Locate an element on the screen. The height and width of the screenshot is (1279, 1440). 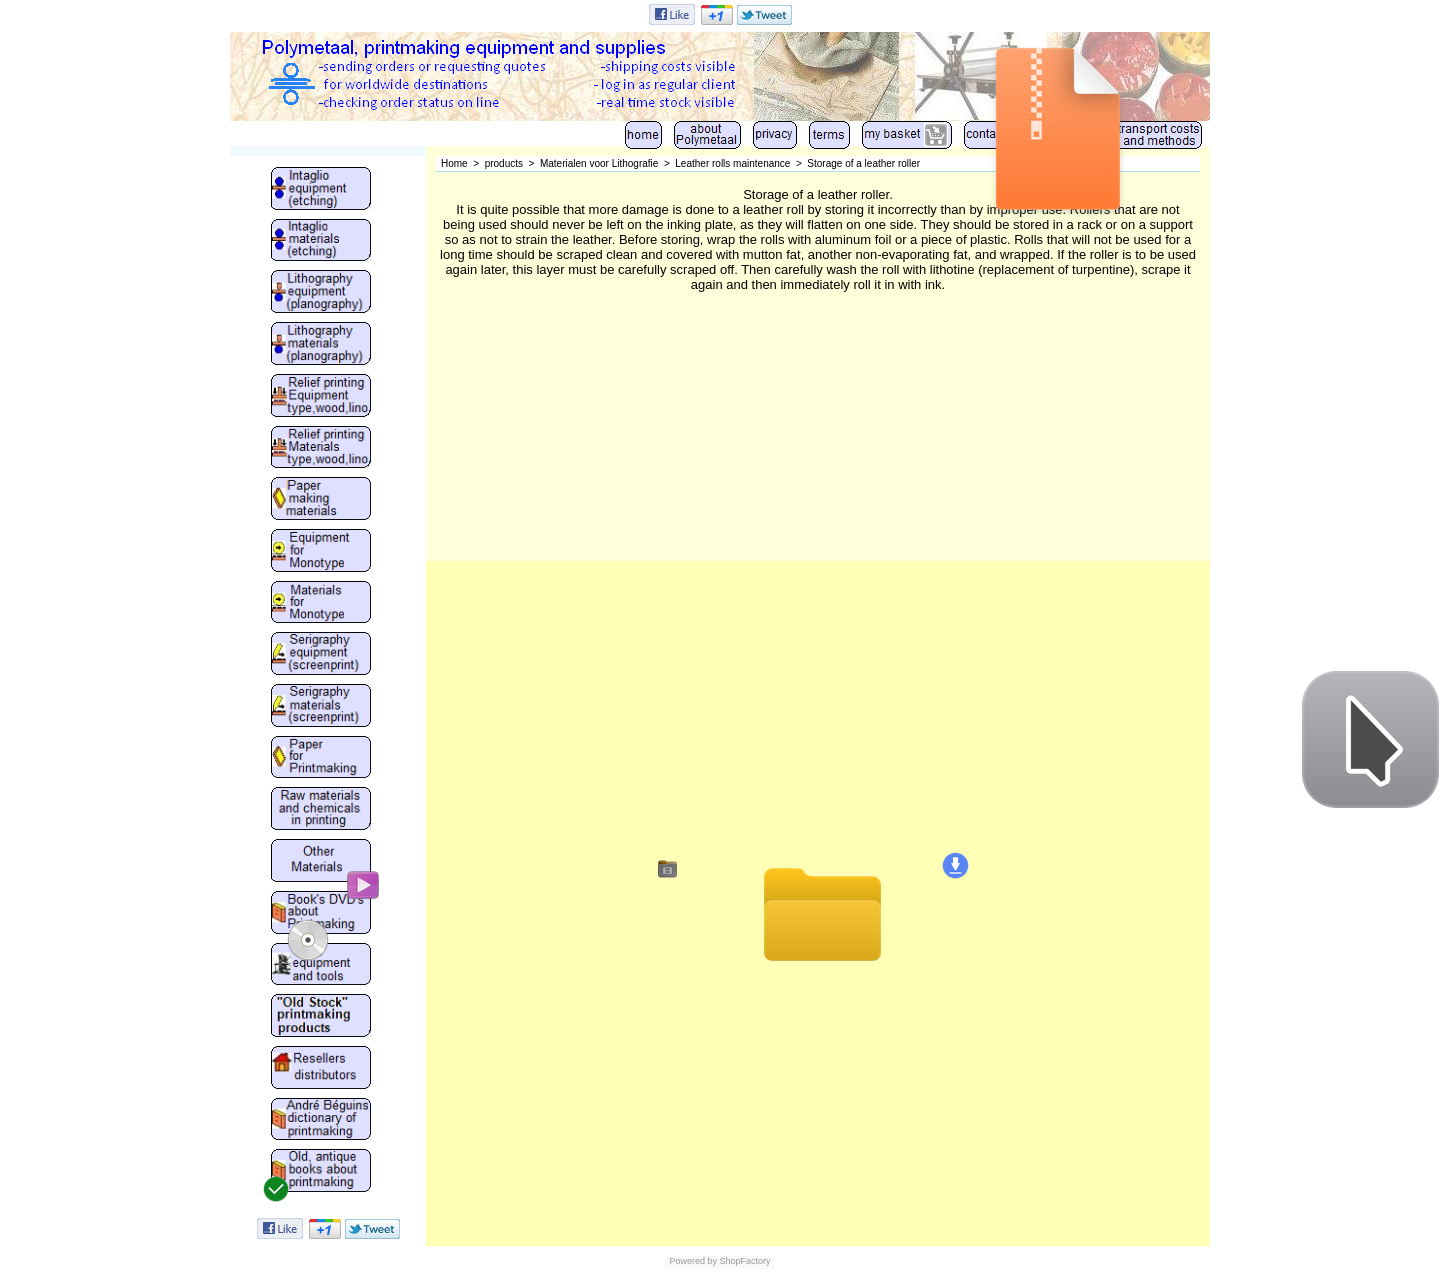
open videos folder is located at coordinates (667, 868).